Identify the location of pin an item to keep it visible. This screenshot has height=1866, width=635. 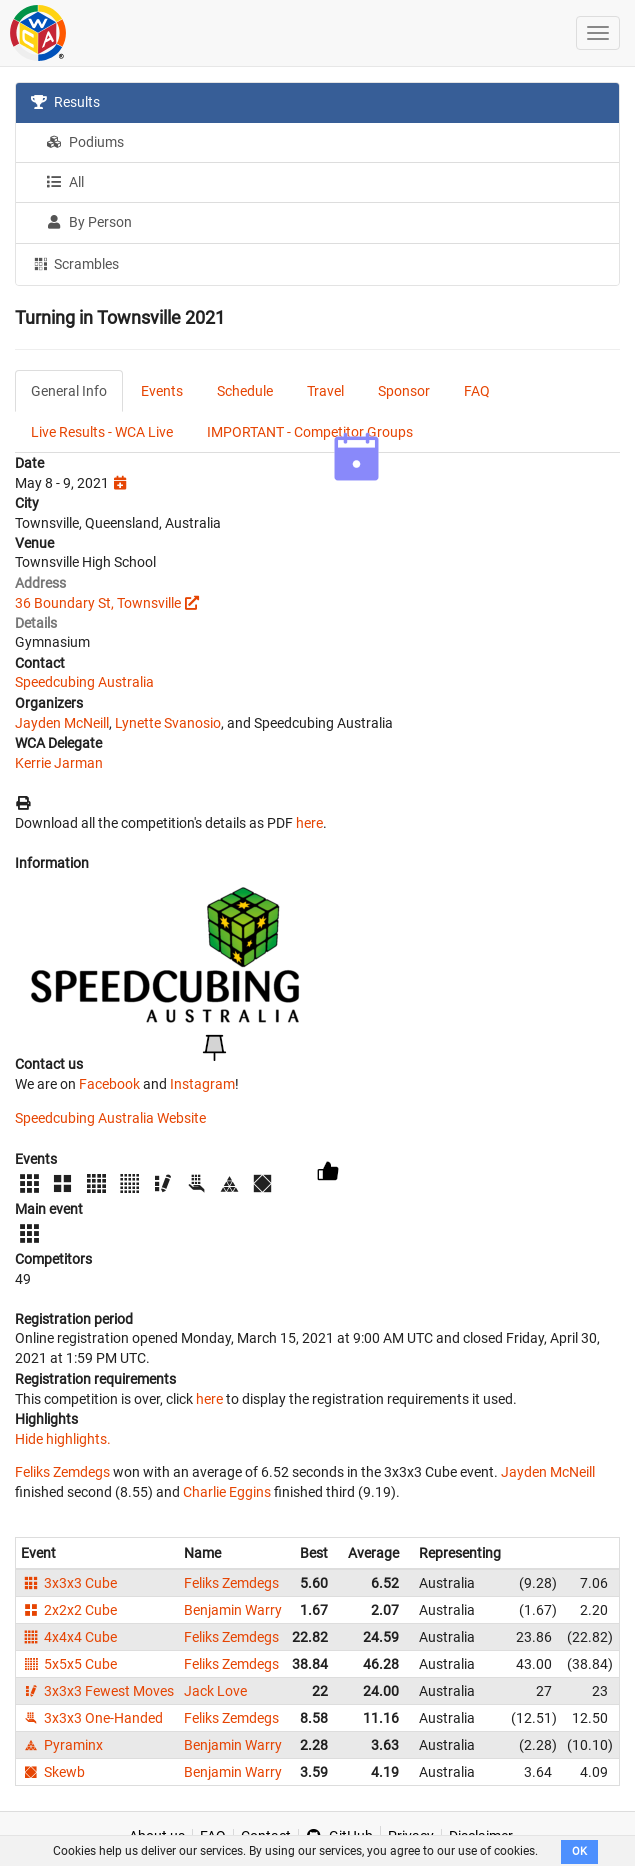
(214, 1046).